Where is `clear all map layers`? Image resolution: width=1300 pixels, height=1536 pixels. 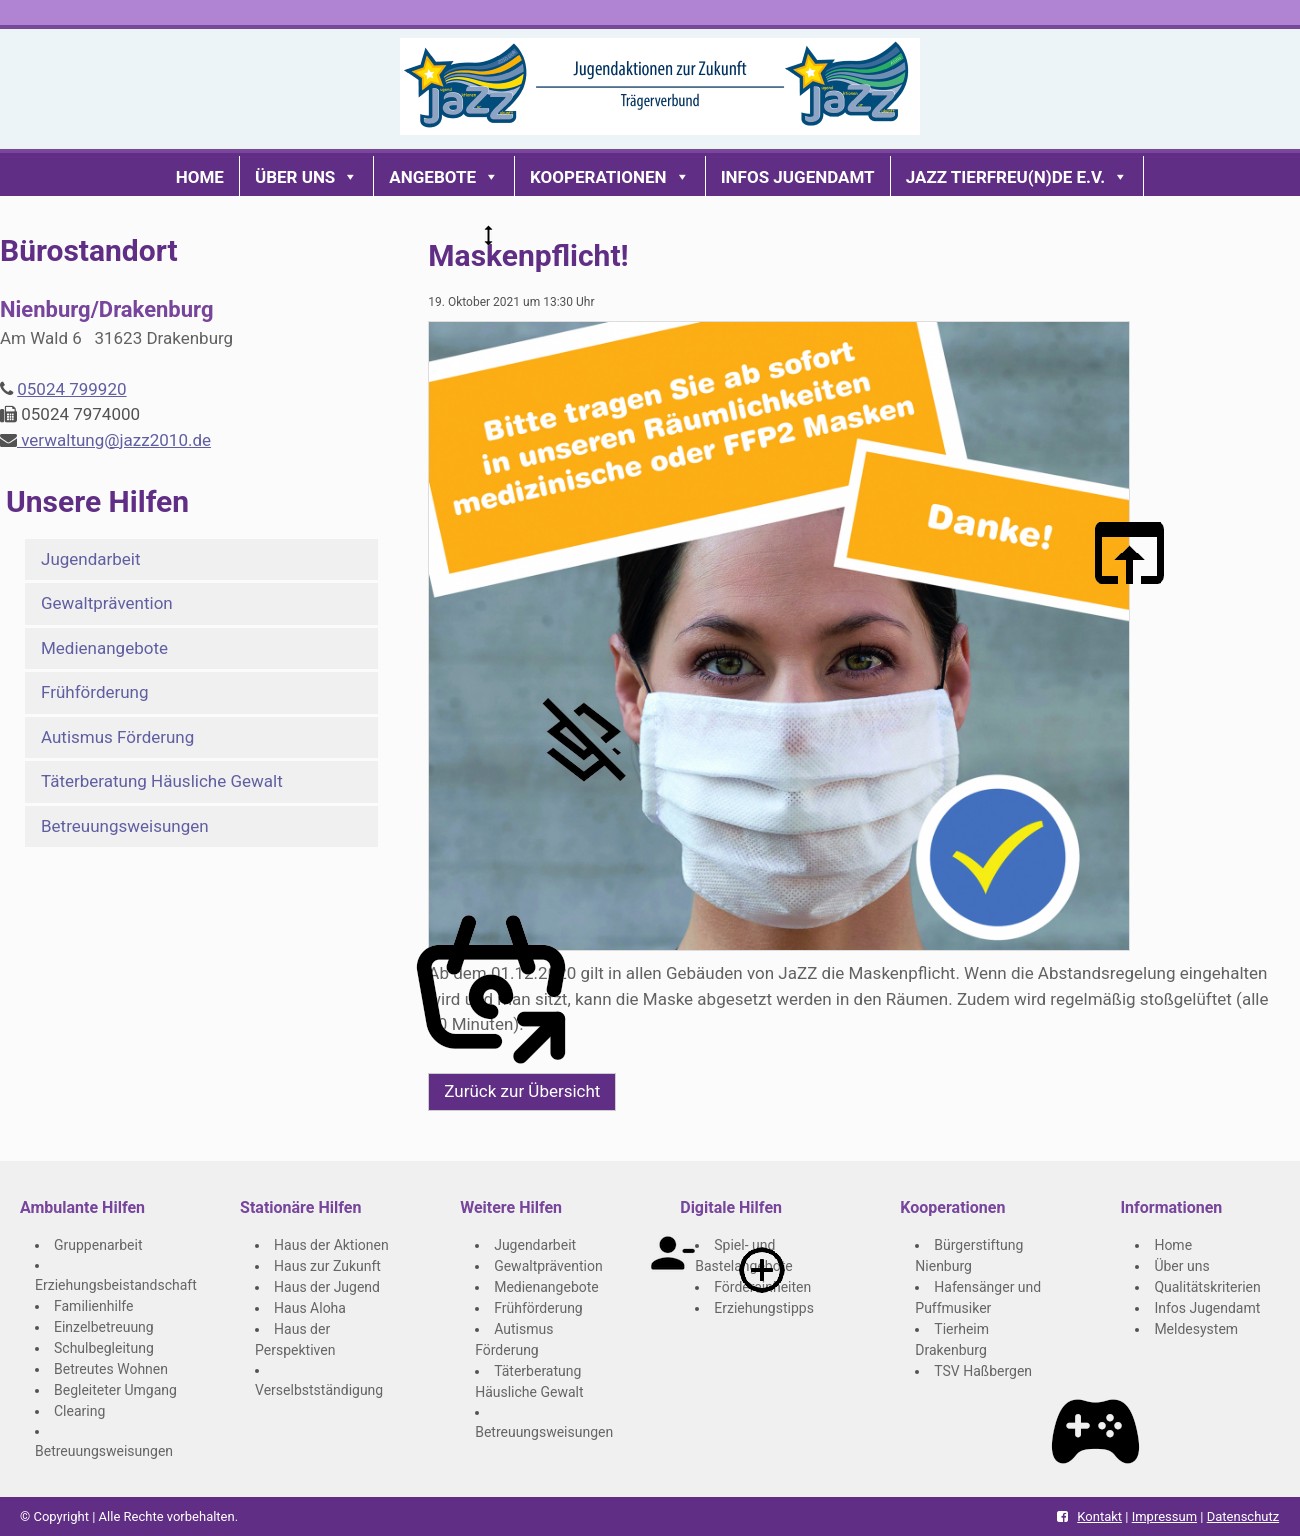
clear all map layers is located at coordinates (584, 744).